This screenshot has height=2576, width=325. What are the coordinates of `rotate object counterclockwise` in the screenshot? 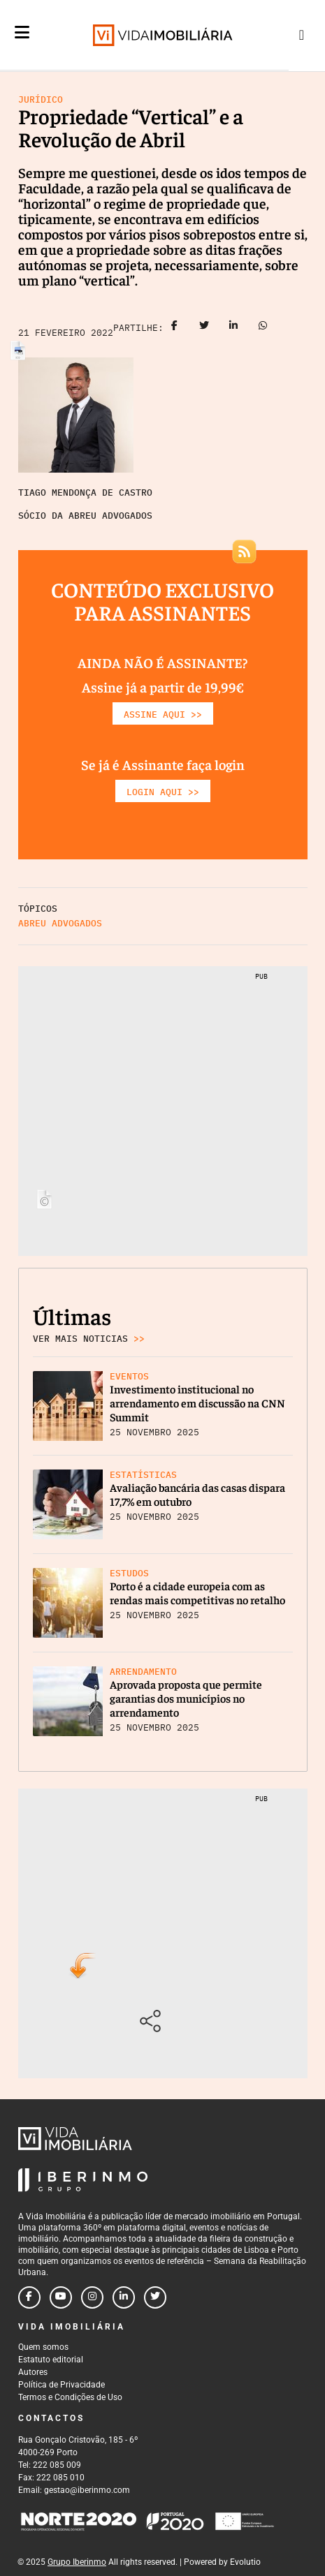 It's located at (82, 1967).